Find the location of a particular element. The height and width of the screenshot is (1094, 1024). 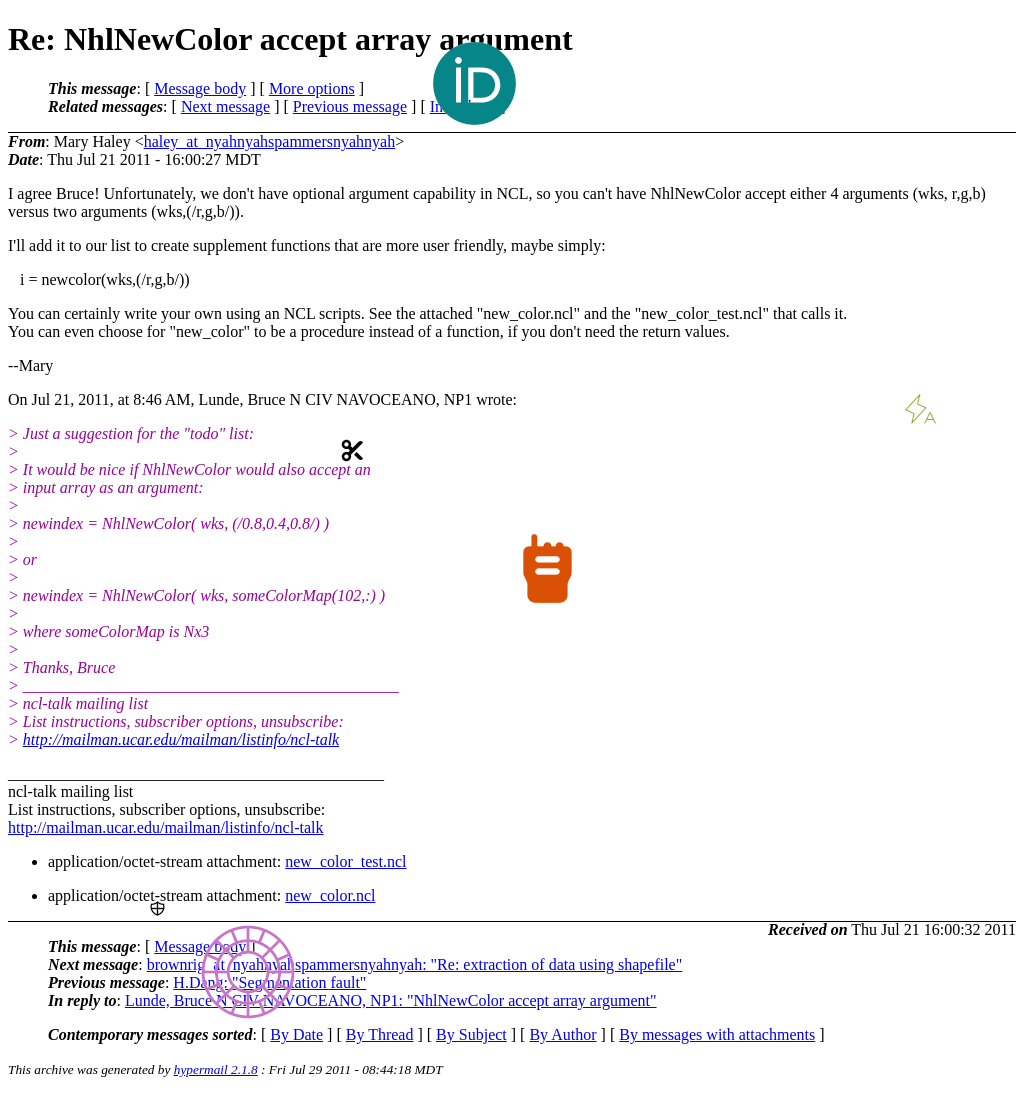

toggle auto-flash mode for camera is located at coordinates (920, 410).